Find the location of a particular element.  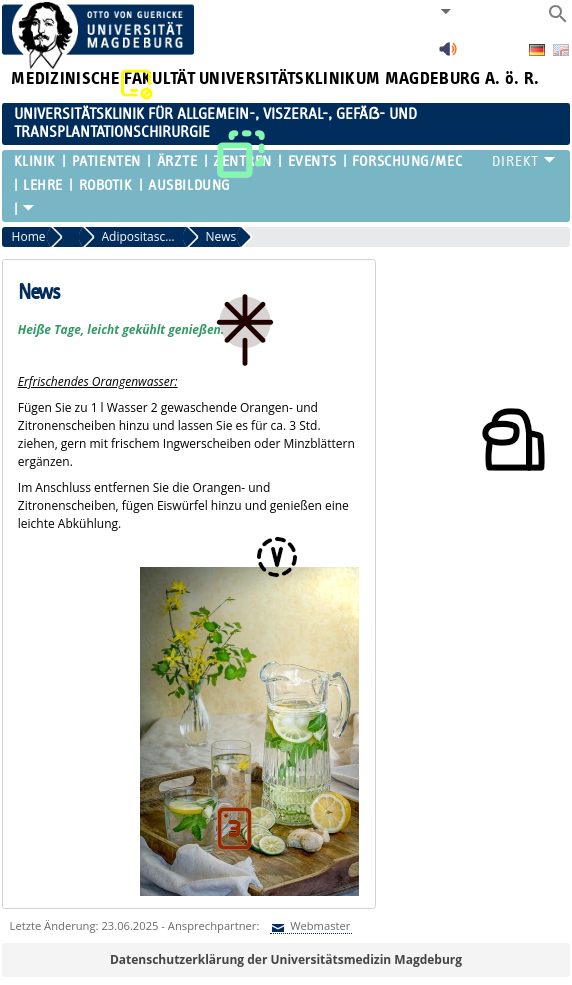

indicates a pending or in-progress verification status is located at coordinates (277, 557).